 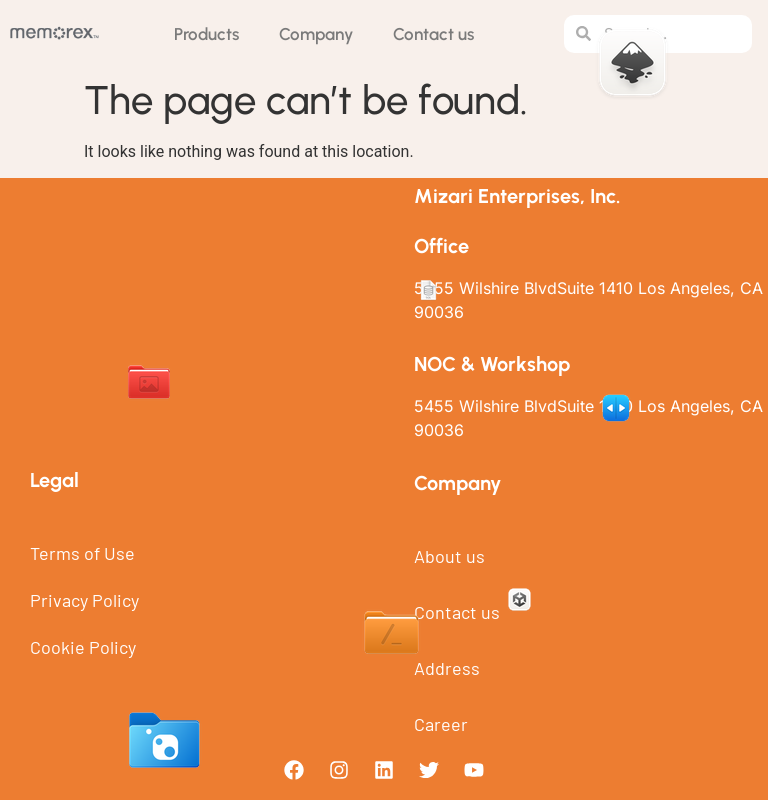 What do you see at coordinates (428, 290) in the screenshot?
I see `an SQL database file` at bounding box center [428, 290].